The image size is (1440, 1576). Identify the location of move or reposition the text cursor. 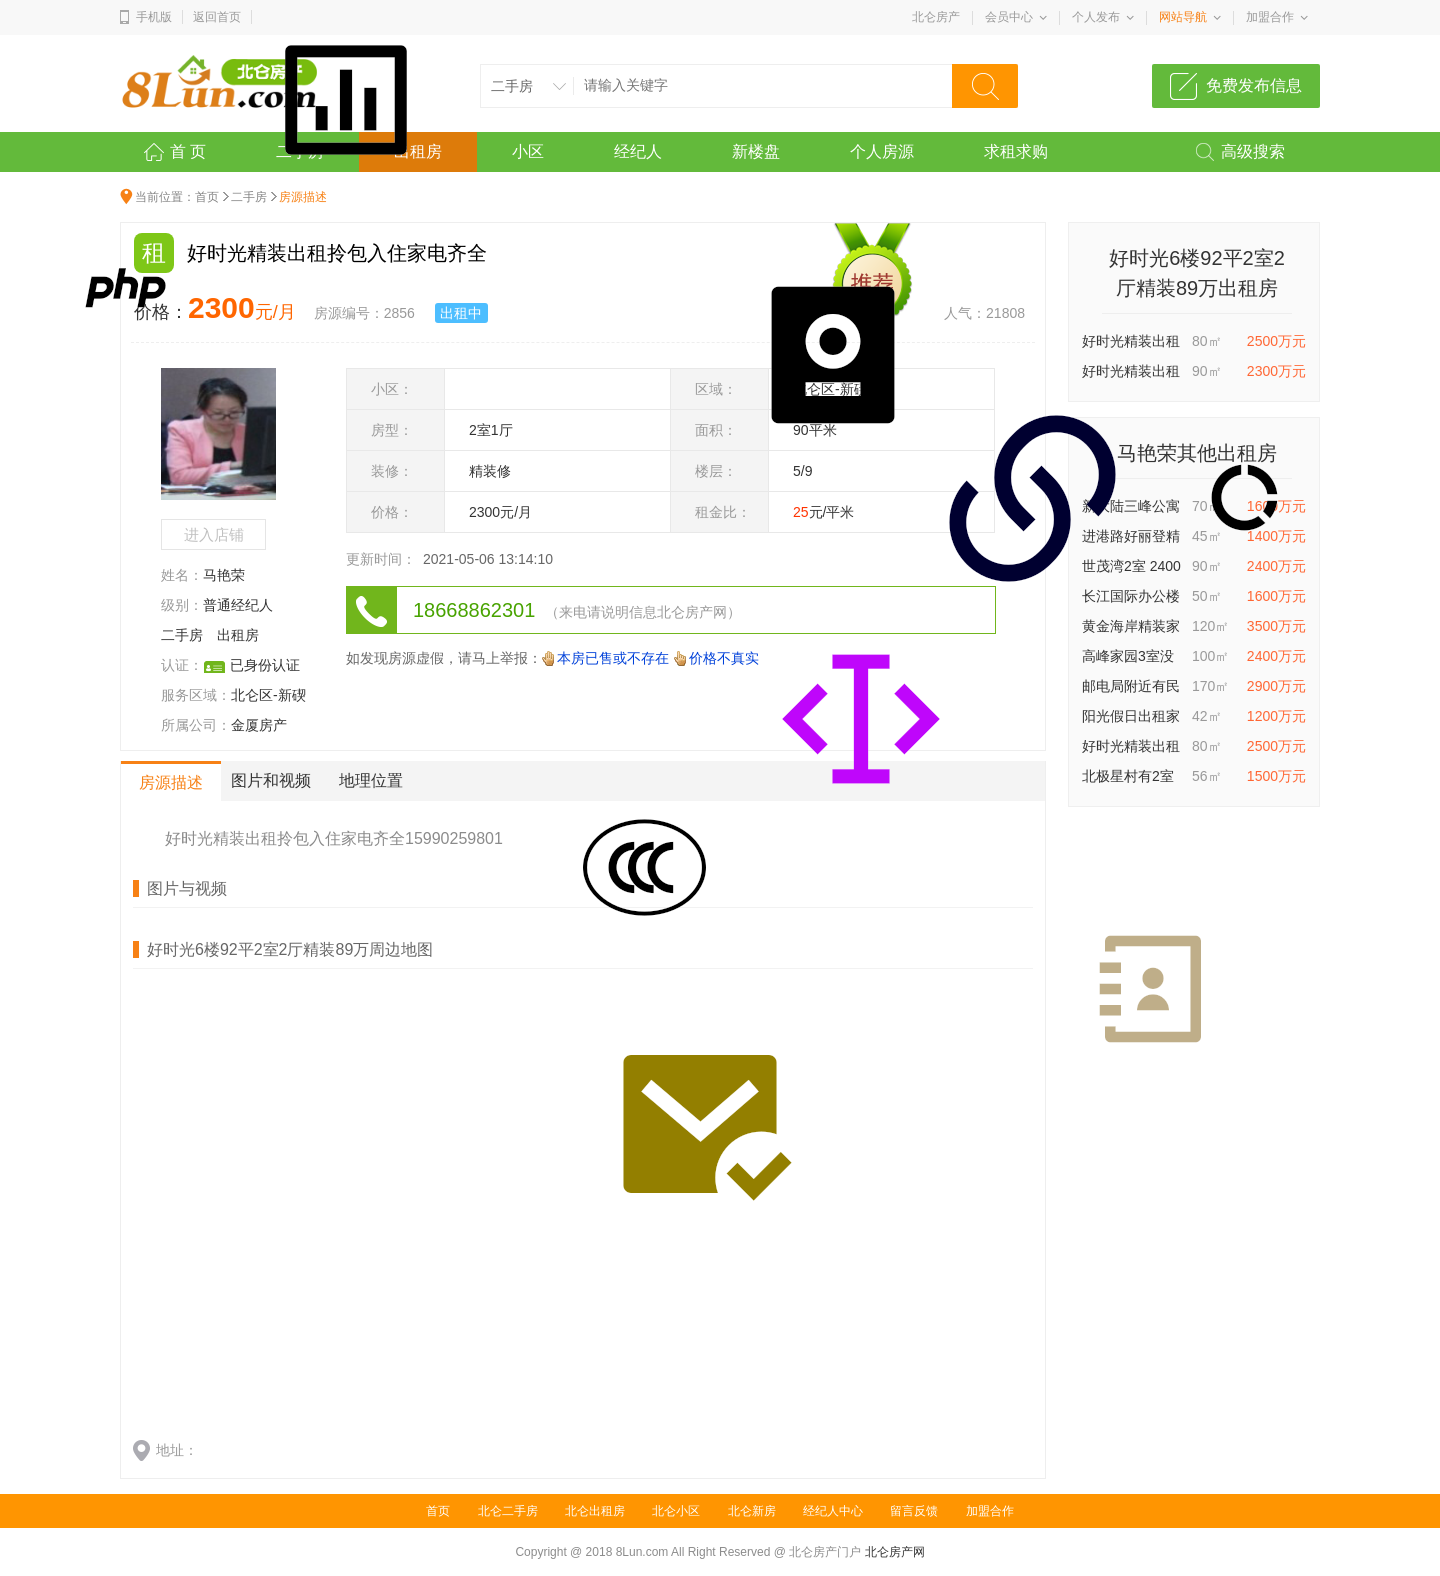
(861, 719).